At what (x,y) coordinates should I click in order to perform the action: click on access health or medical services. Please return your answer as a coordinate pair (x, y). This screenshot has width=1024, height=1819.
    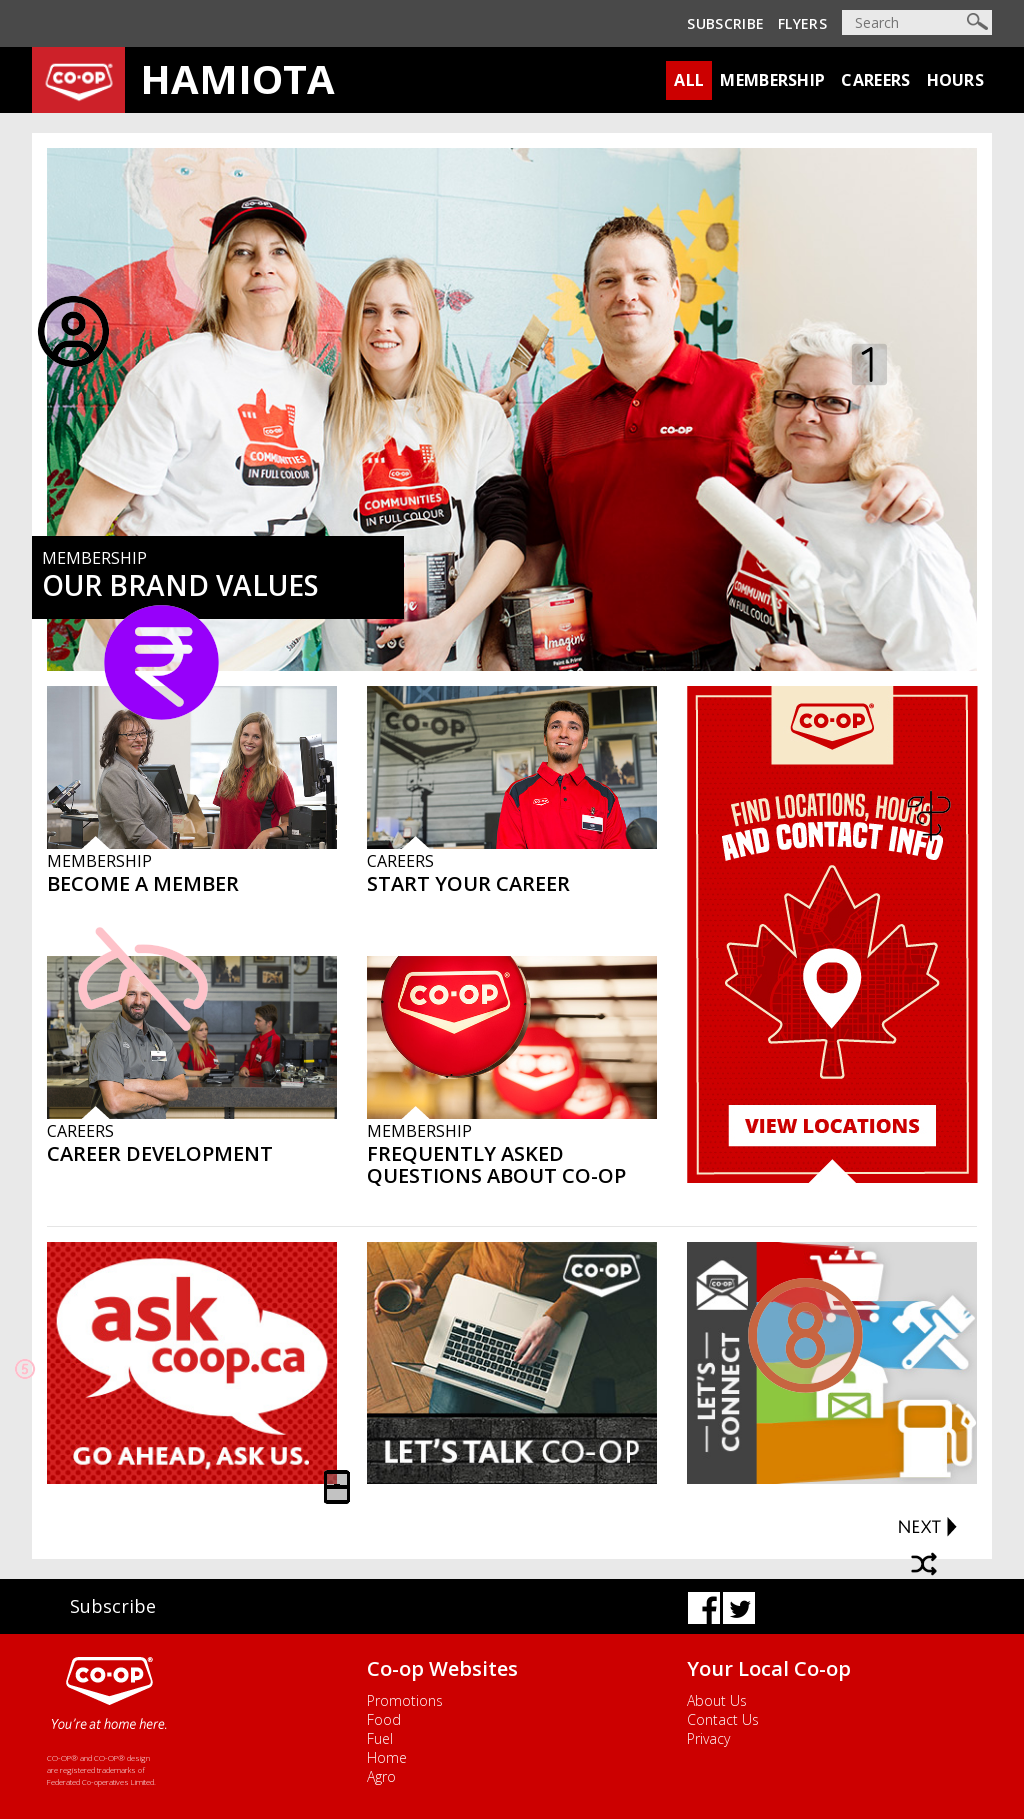
    Looking at the image, I should click on (931, 816).